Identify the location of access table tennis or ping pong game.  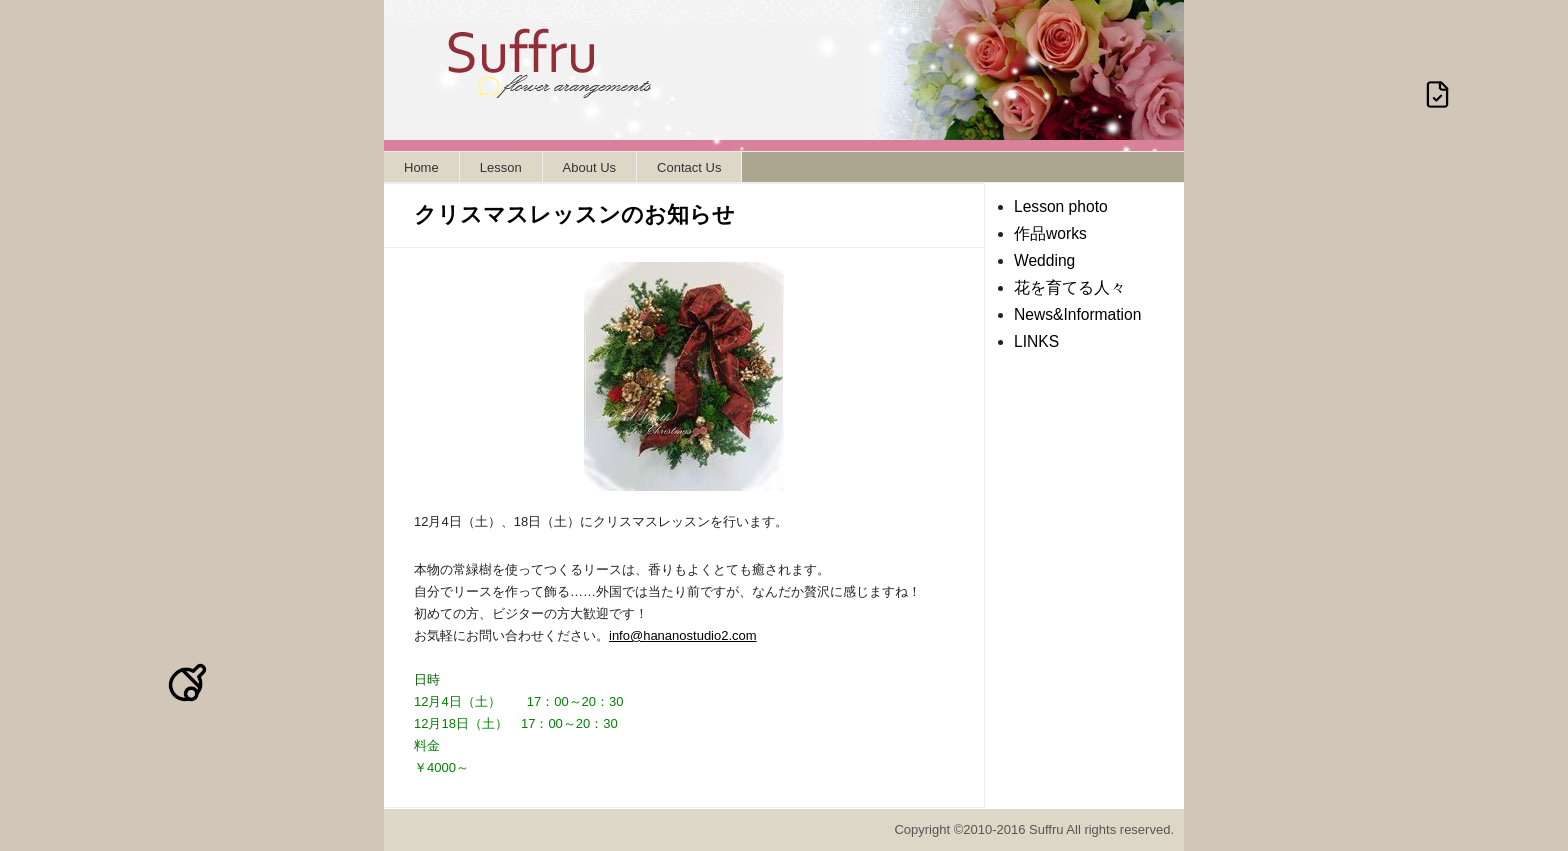
(187, 682).